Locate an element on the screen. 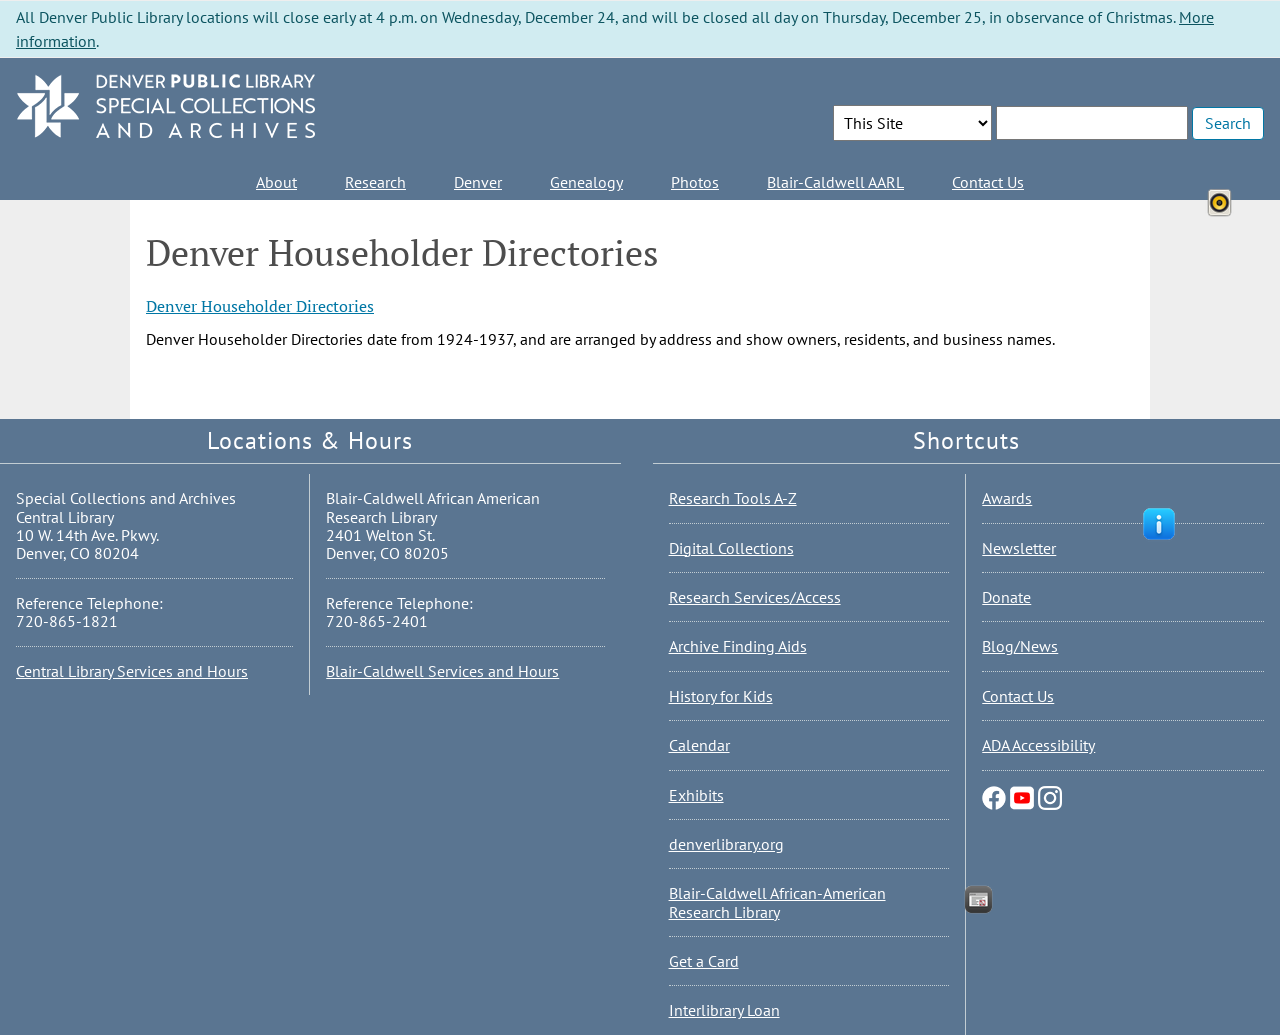  open rhythmbox music player is located at coordinates (1219, 202).